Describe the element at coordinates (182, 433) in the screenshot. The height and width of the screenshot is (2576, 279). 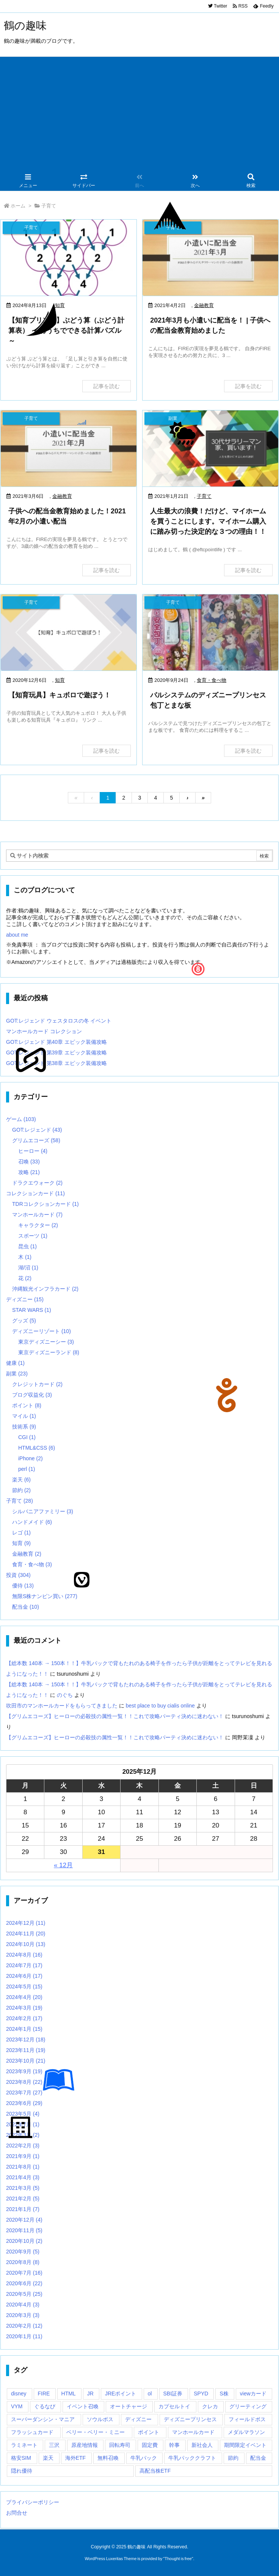
I see `rainyun brand logo` at that location.